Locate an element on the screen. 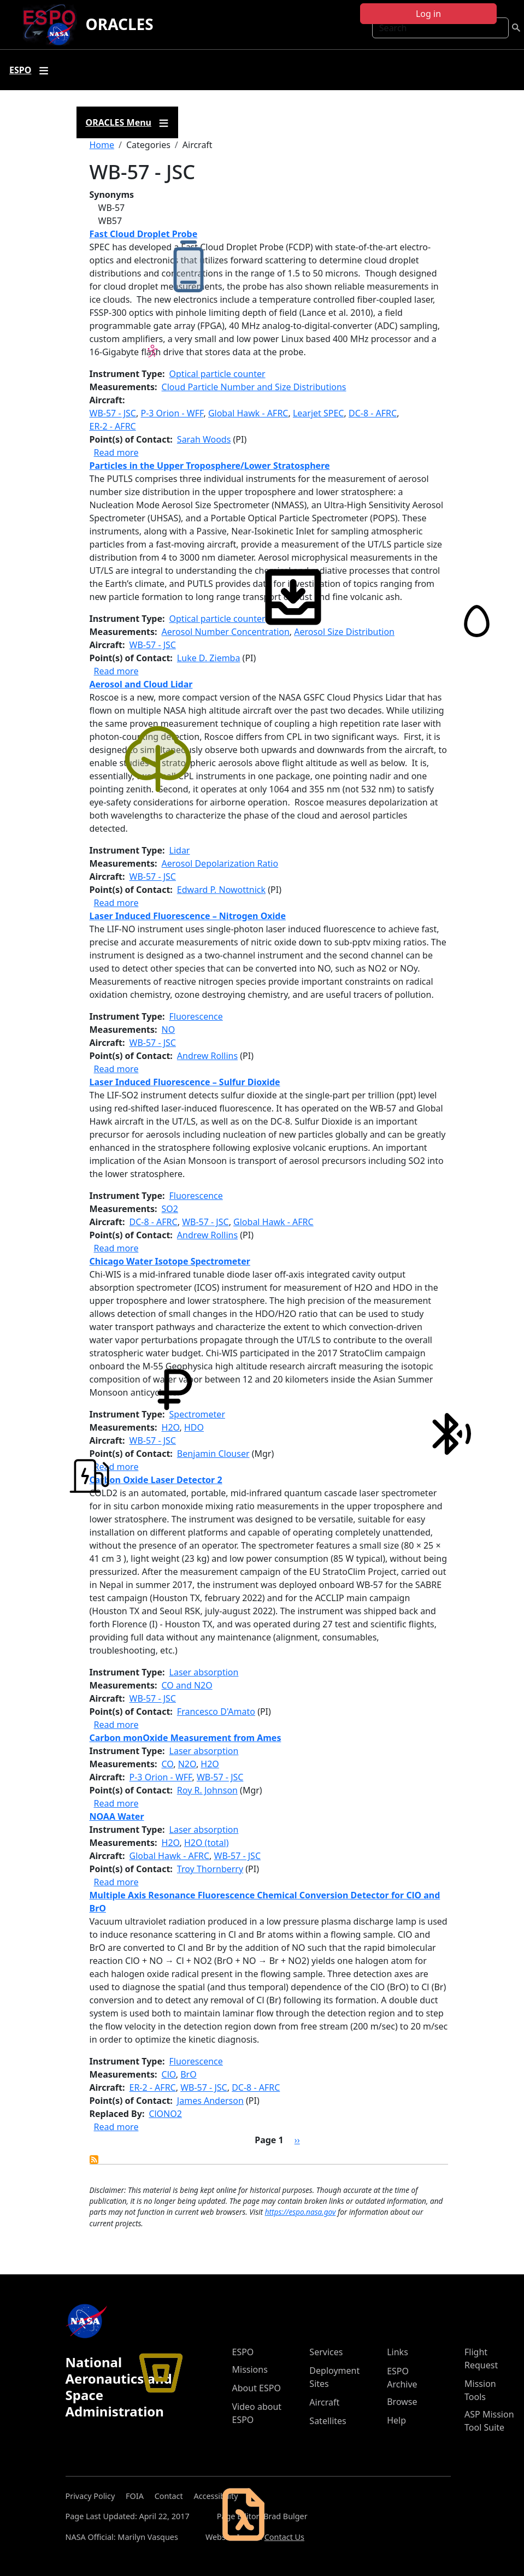  indicates egg or egg-containing ingredients in food items is located at coordinates (476, 621).